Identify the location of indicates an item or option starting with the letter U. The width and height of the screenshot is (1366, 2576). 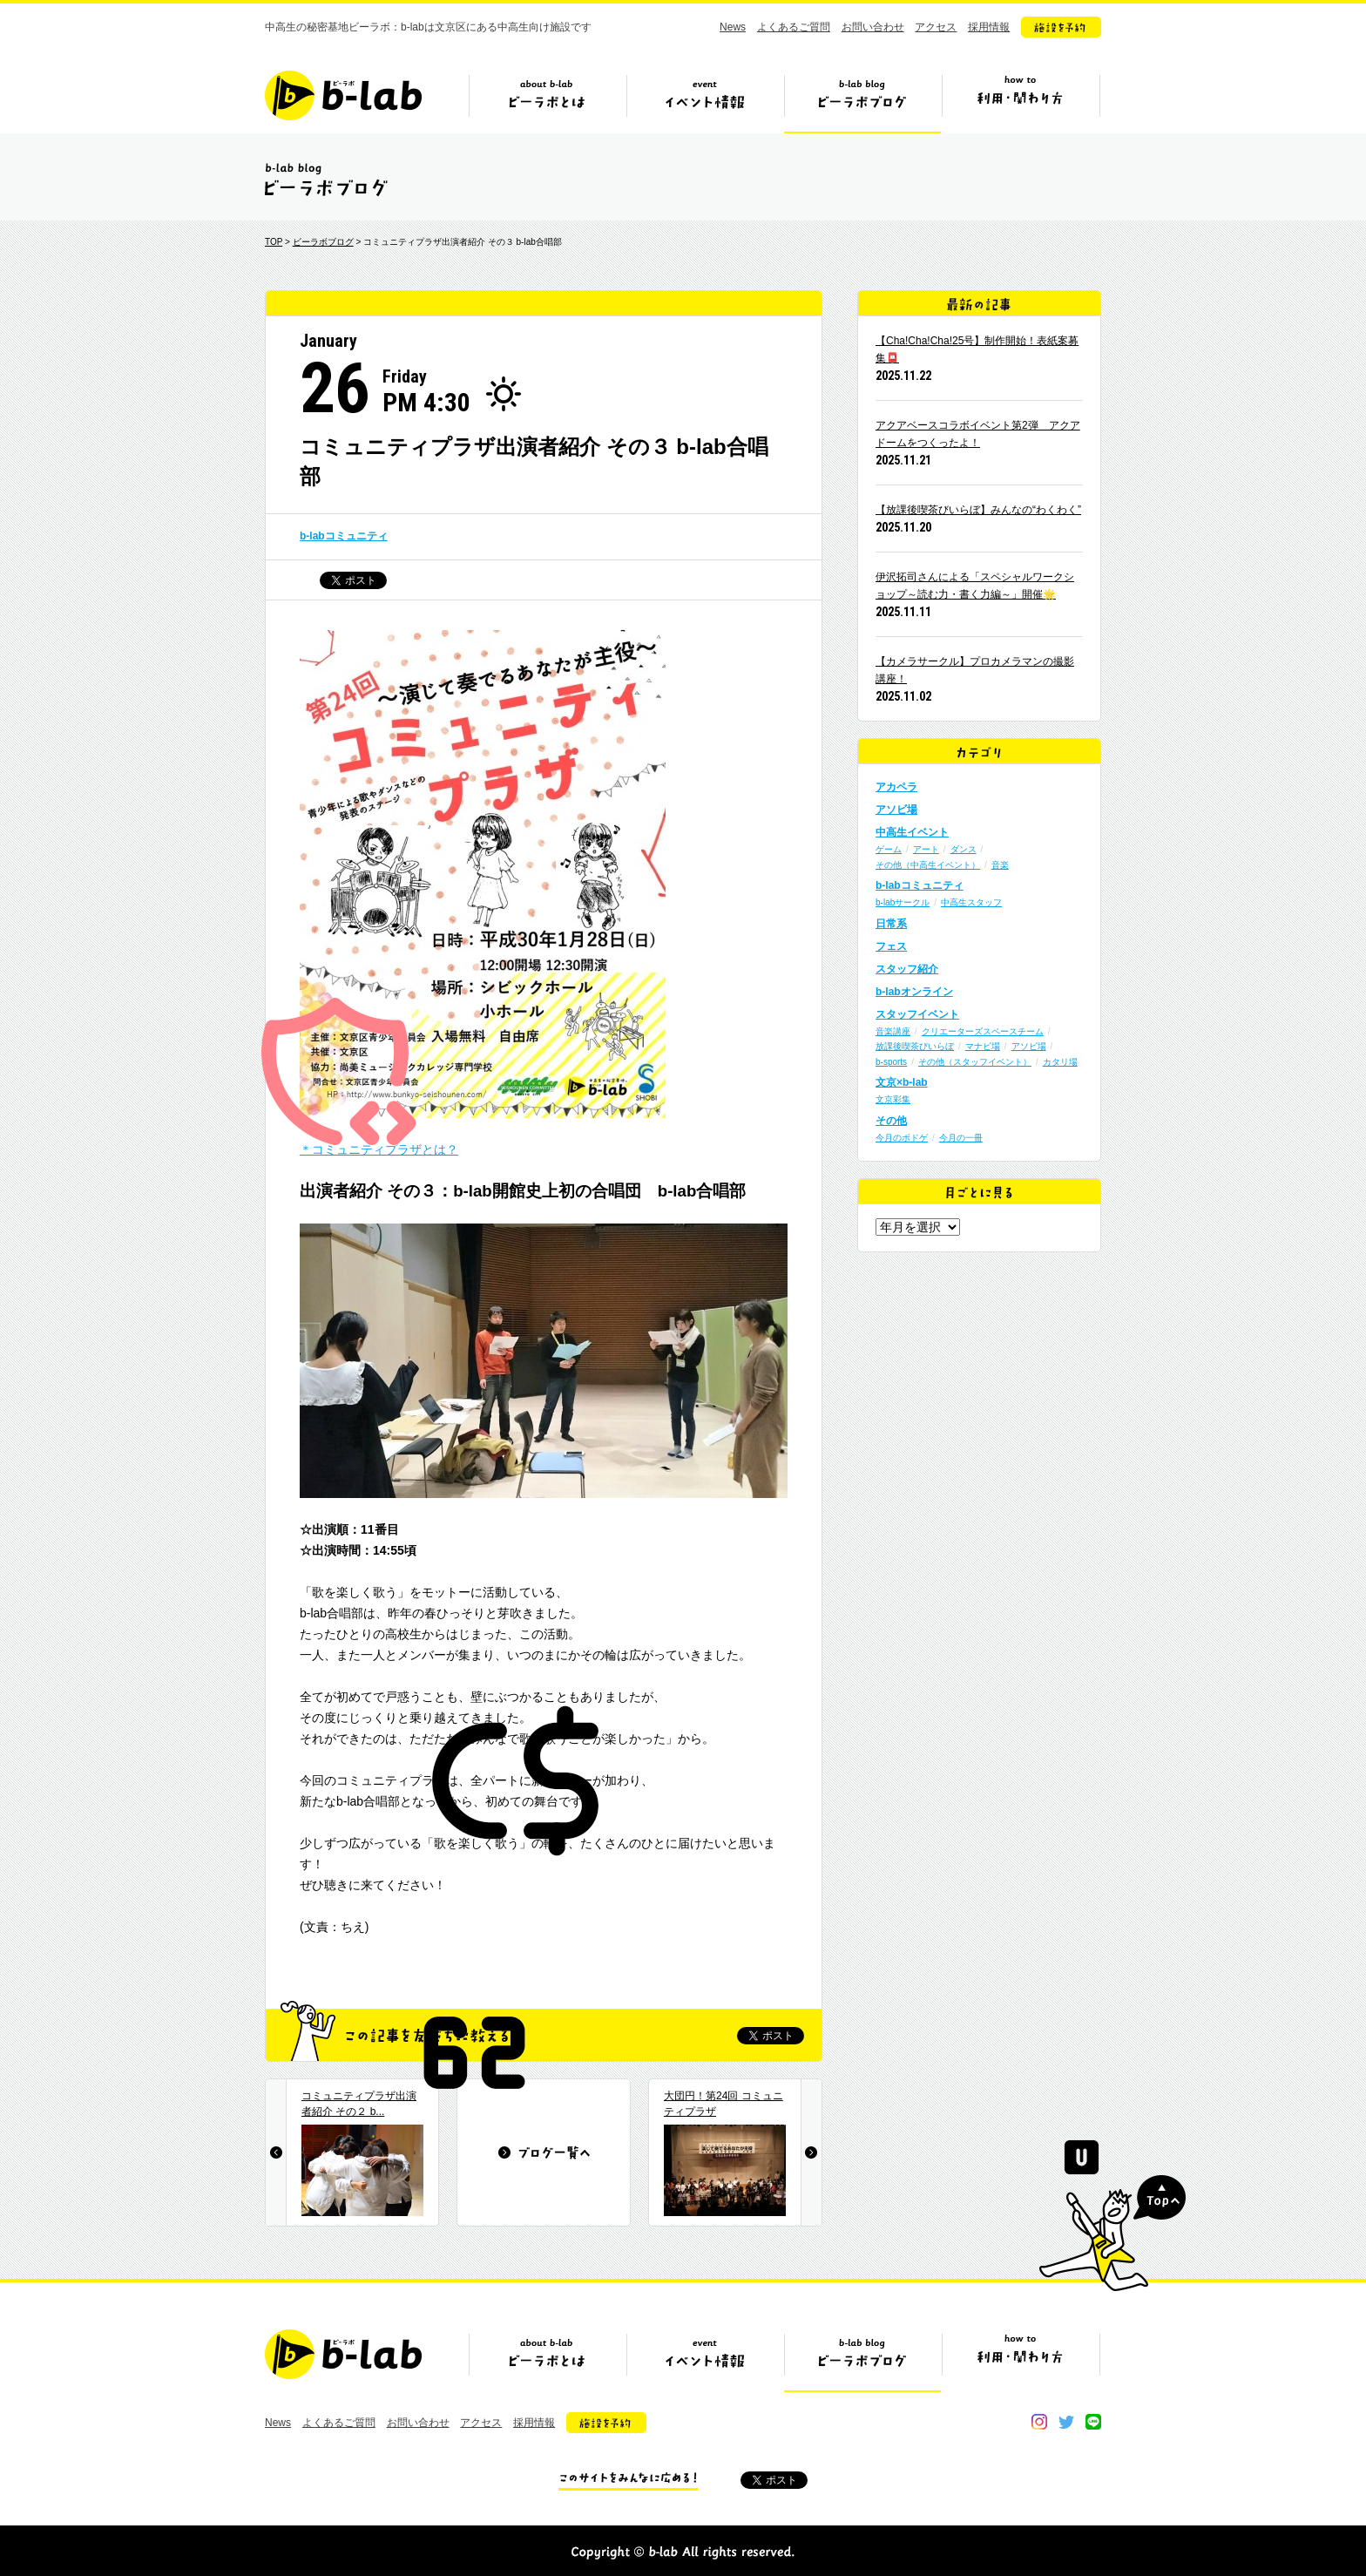
(1081, 2157).